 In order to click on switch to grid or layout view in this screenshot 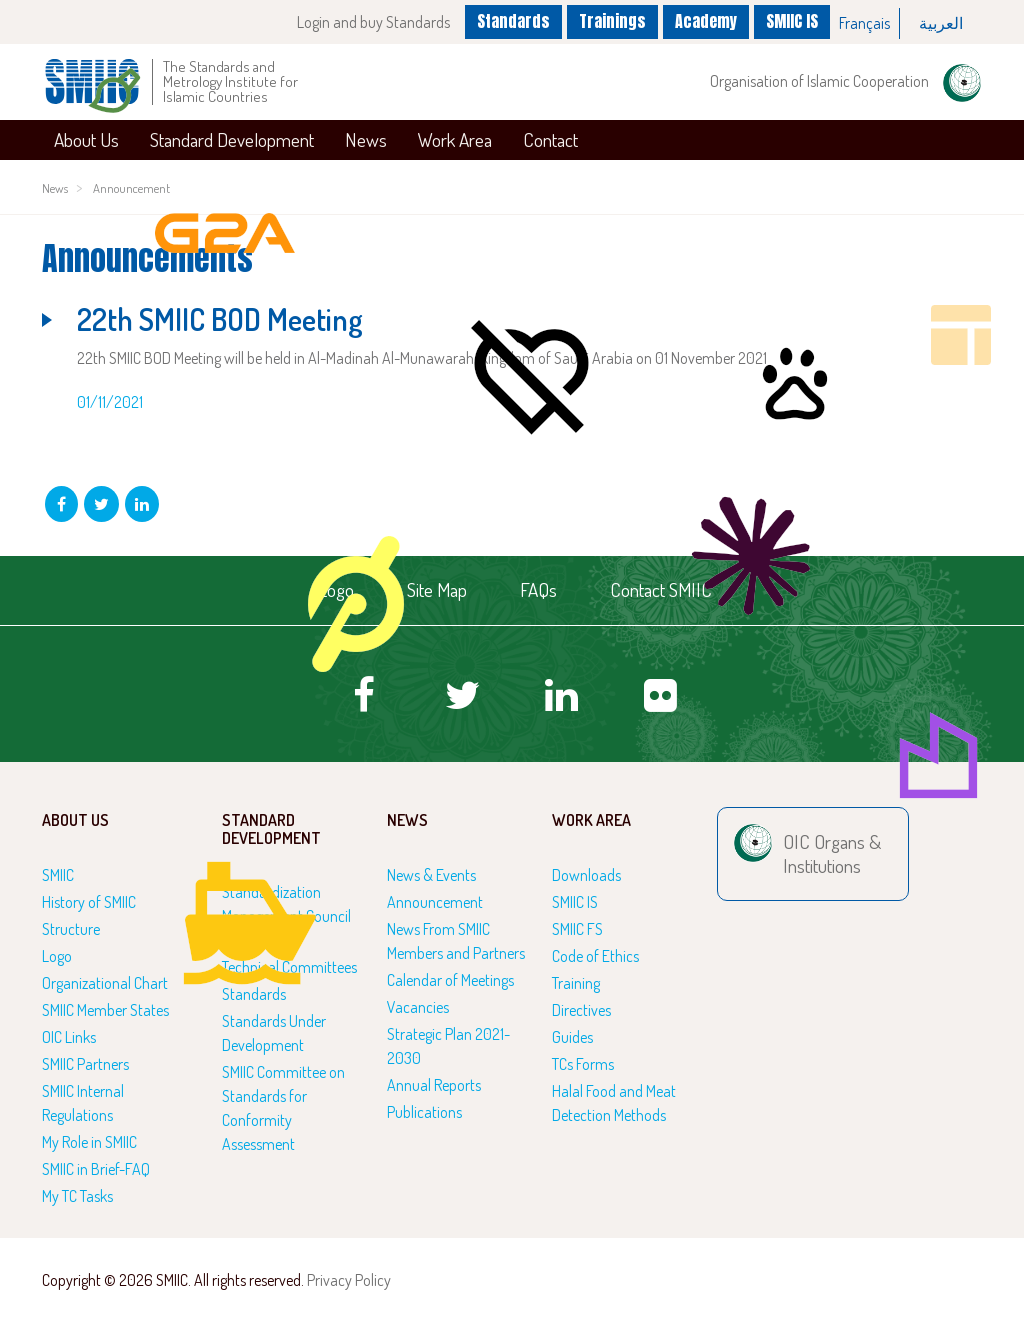, I will do `click(961, 335)`.